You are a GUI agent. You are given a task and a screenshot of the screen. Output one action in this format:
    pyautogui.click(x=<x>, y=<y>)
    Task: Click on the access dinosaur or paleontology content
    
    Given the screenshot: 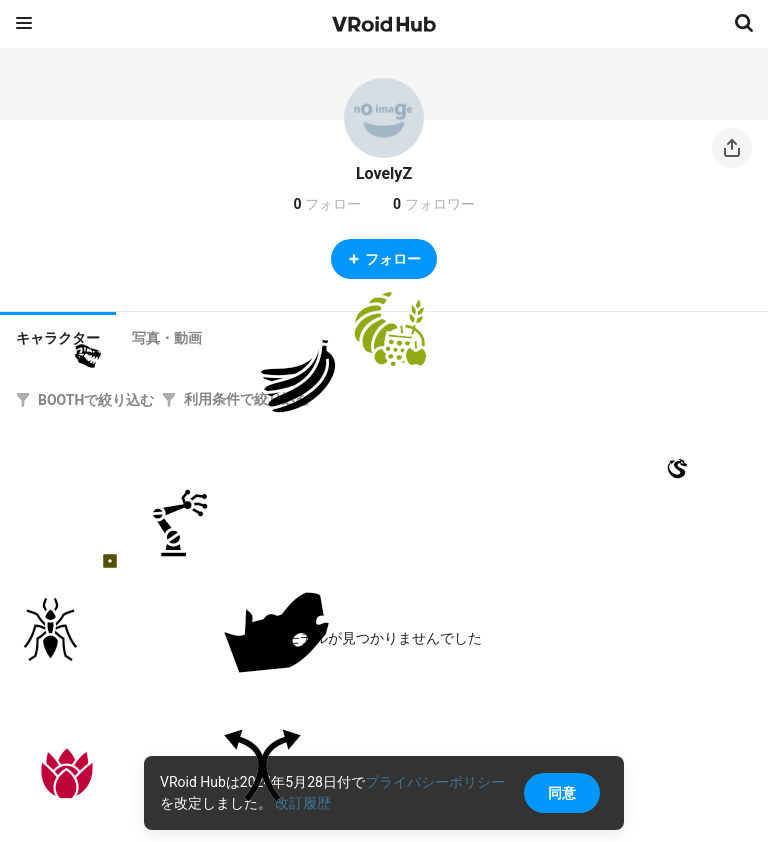 What is the action you would take?
    pyautogui.click(x=88, y=356)
    